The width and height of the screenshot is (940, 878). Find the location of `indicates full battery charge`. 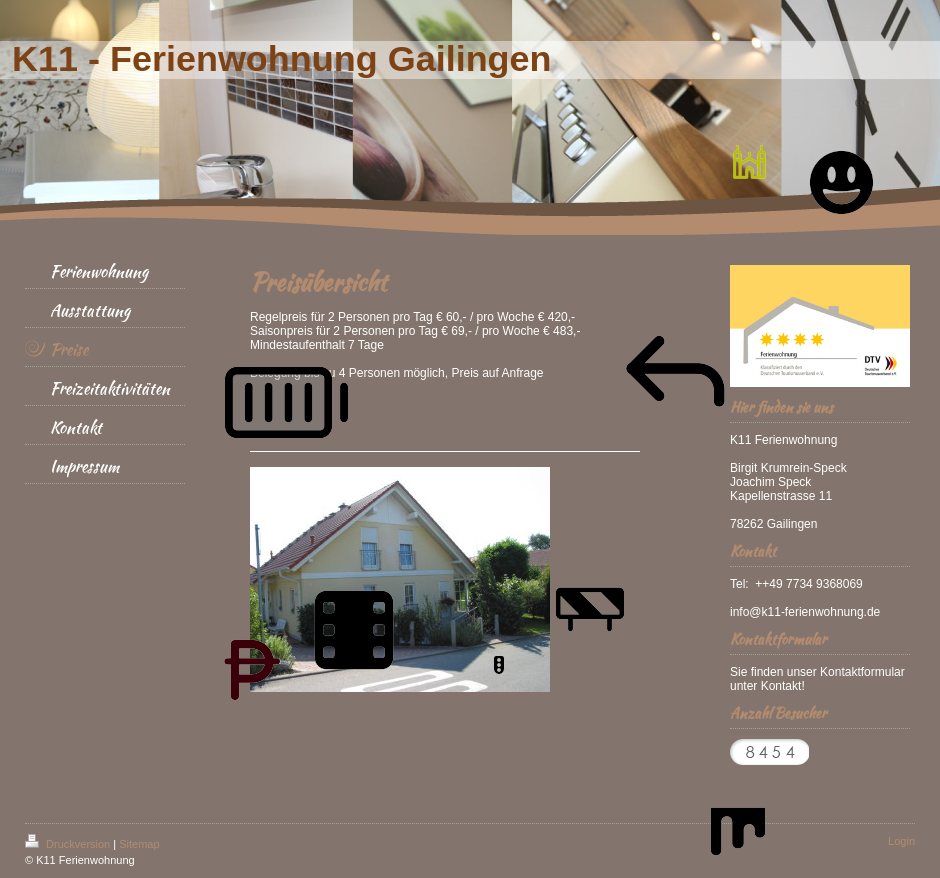

indicates full battery charge is located at coordinates (284, 402).